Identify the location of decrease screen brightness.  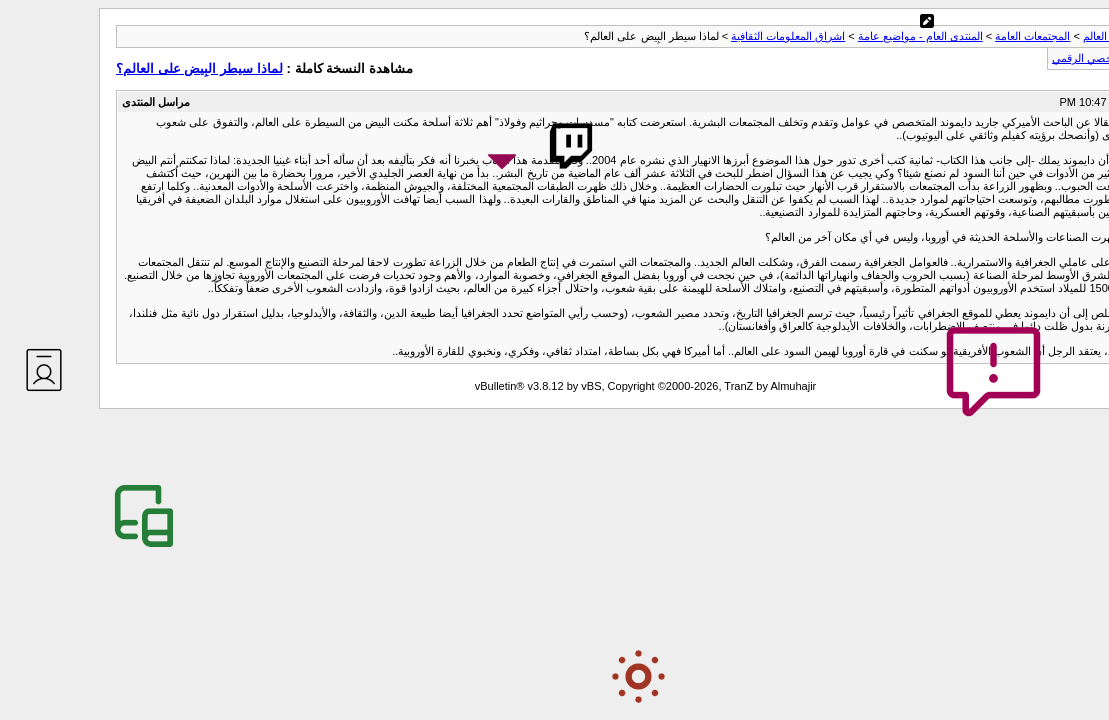
(638, 676).